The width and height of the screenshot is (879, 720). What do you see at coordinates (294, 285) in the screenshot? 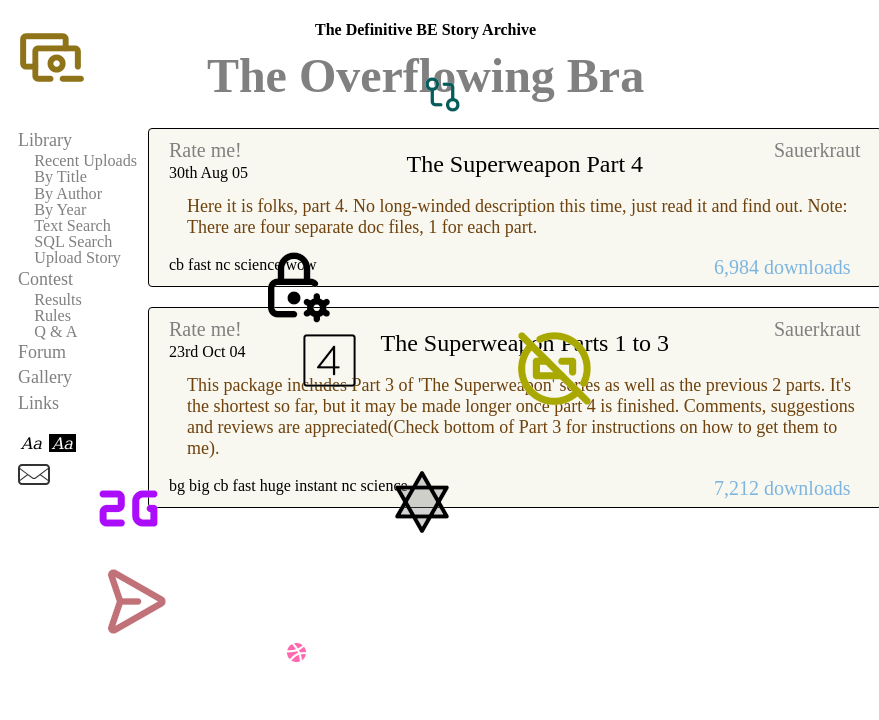
I see `access security settings` at bounding box center [294, 285].